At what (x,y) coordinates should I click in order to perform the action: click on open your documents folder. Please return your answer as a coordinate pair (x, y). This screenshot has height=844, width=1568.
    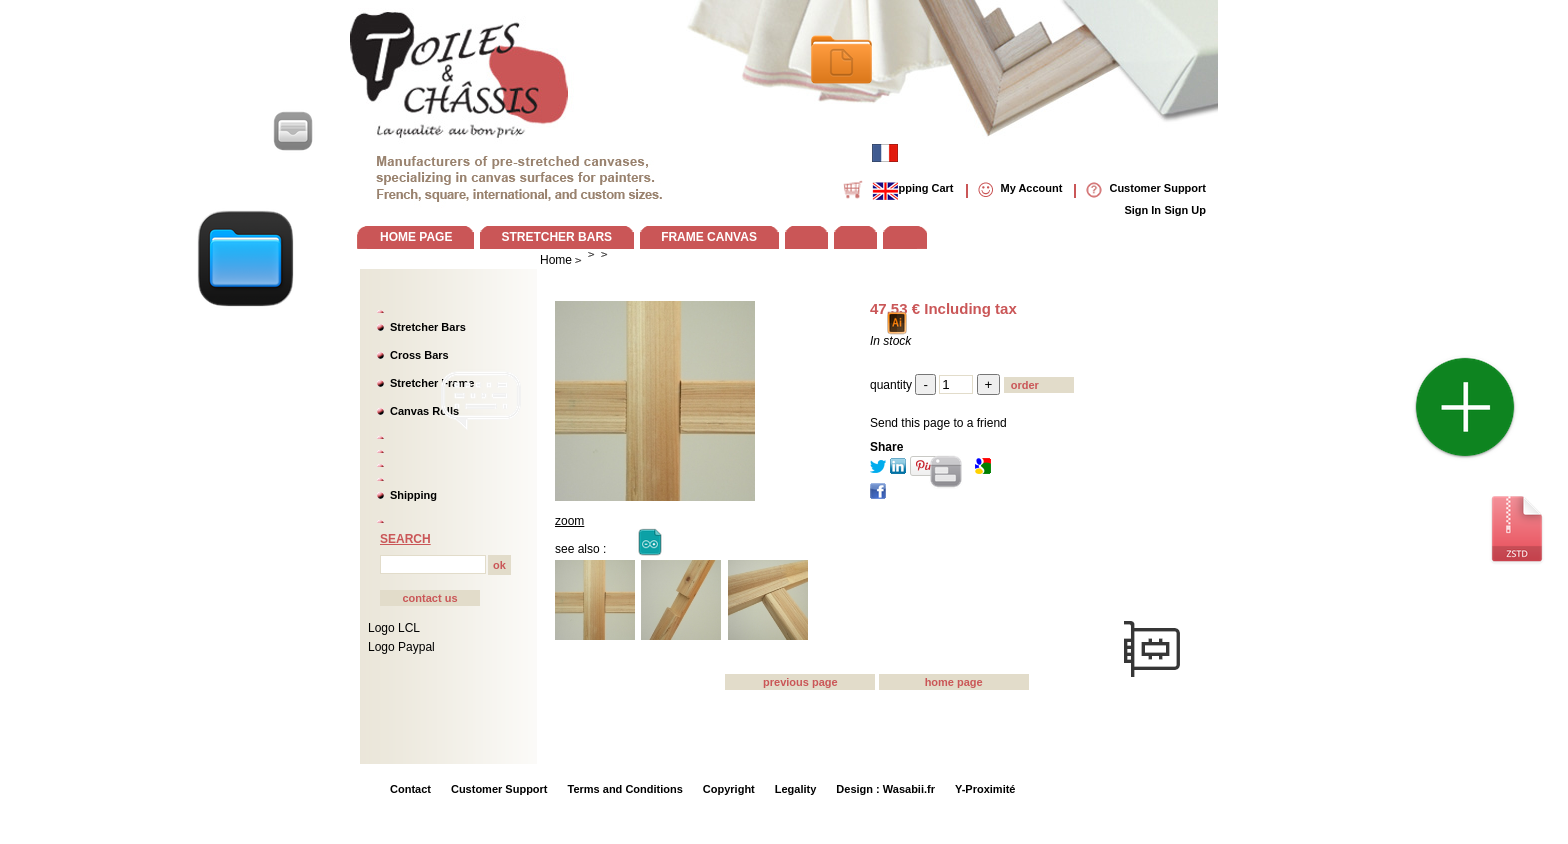
    Looking at the image, I should click on (841, 59).